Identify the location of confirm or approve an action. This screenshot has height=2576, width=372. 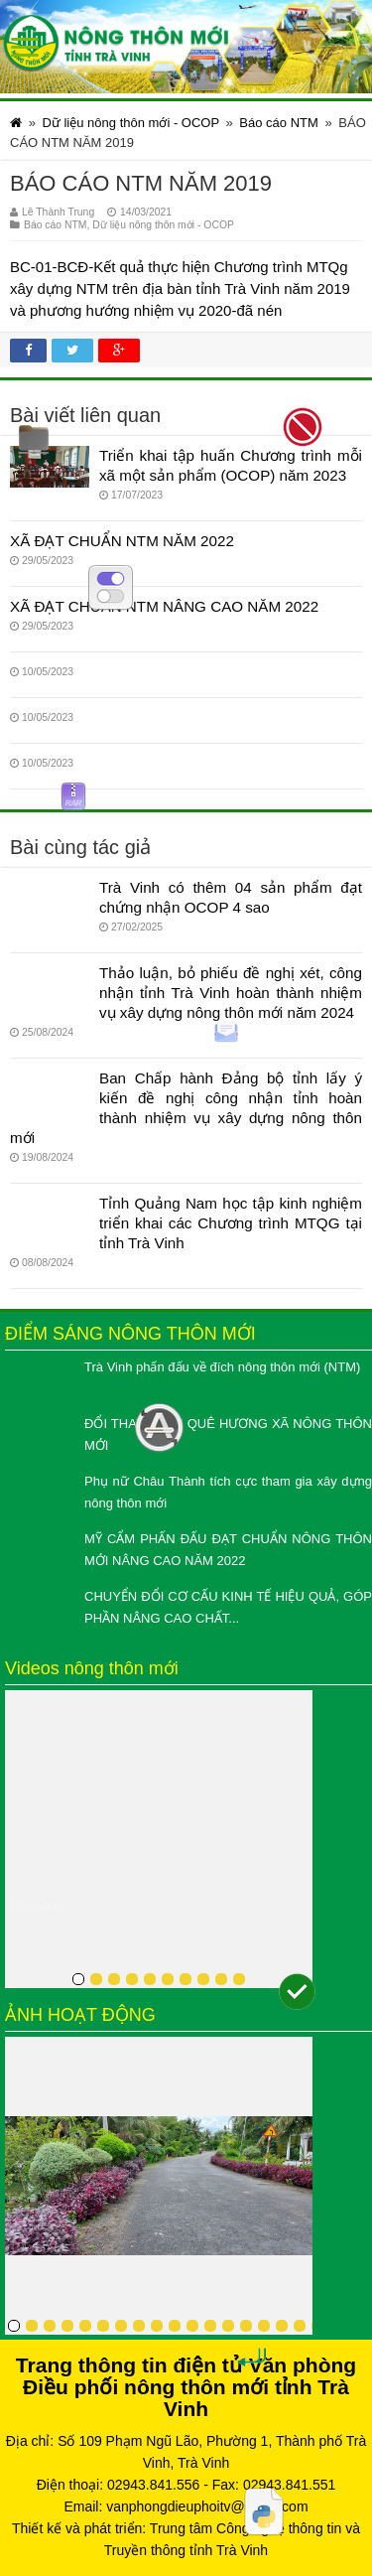
(297, 1991).